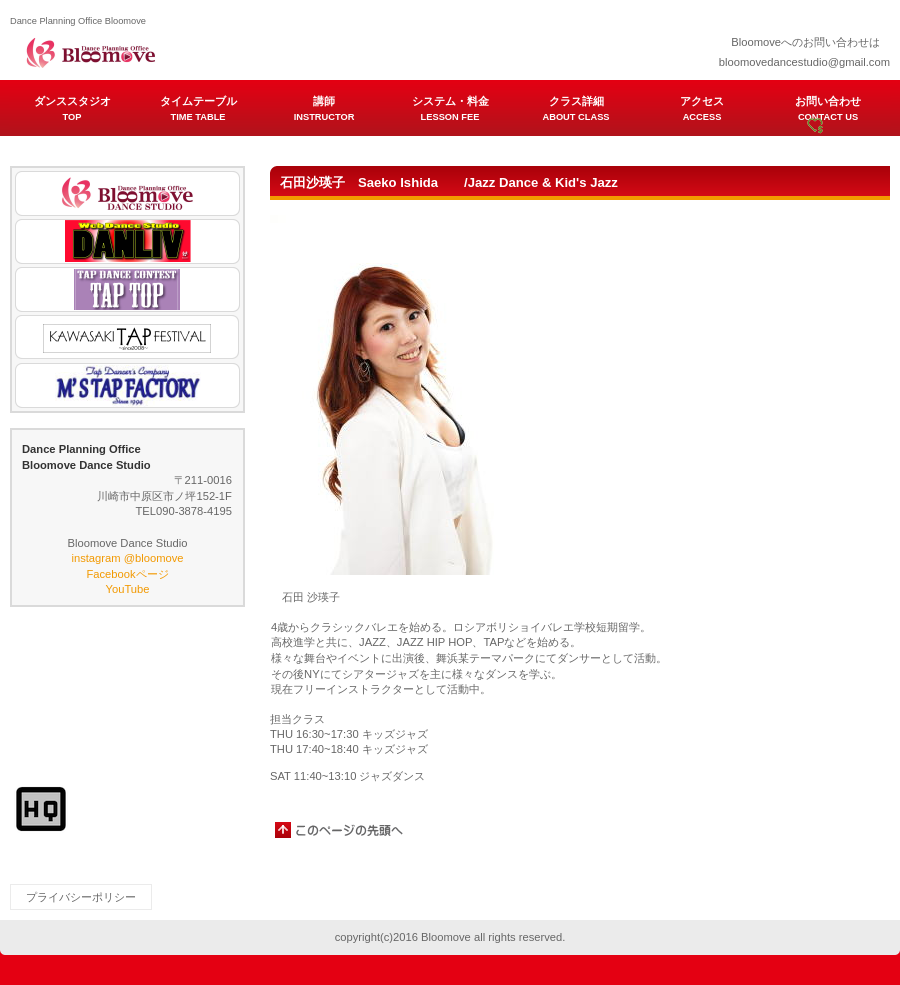  I want to click on toggle high quality video or audio playback, so click(41, 809).